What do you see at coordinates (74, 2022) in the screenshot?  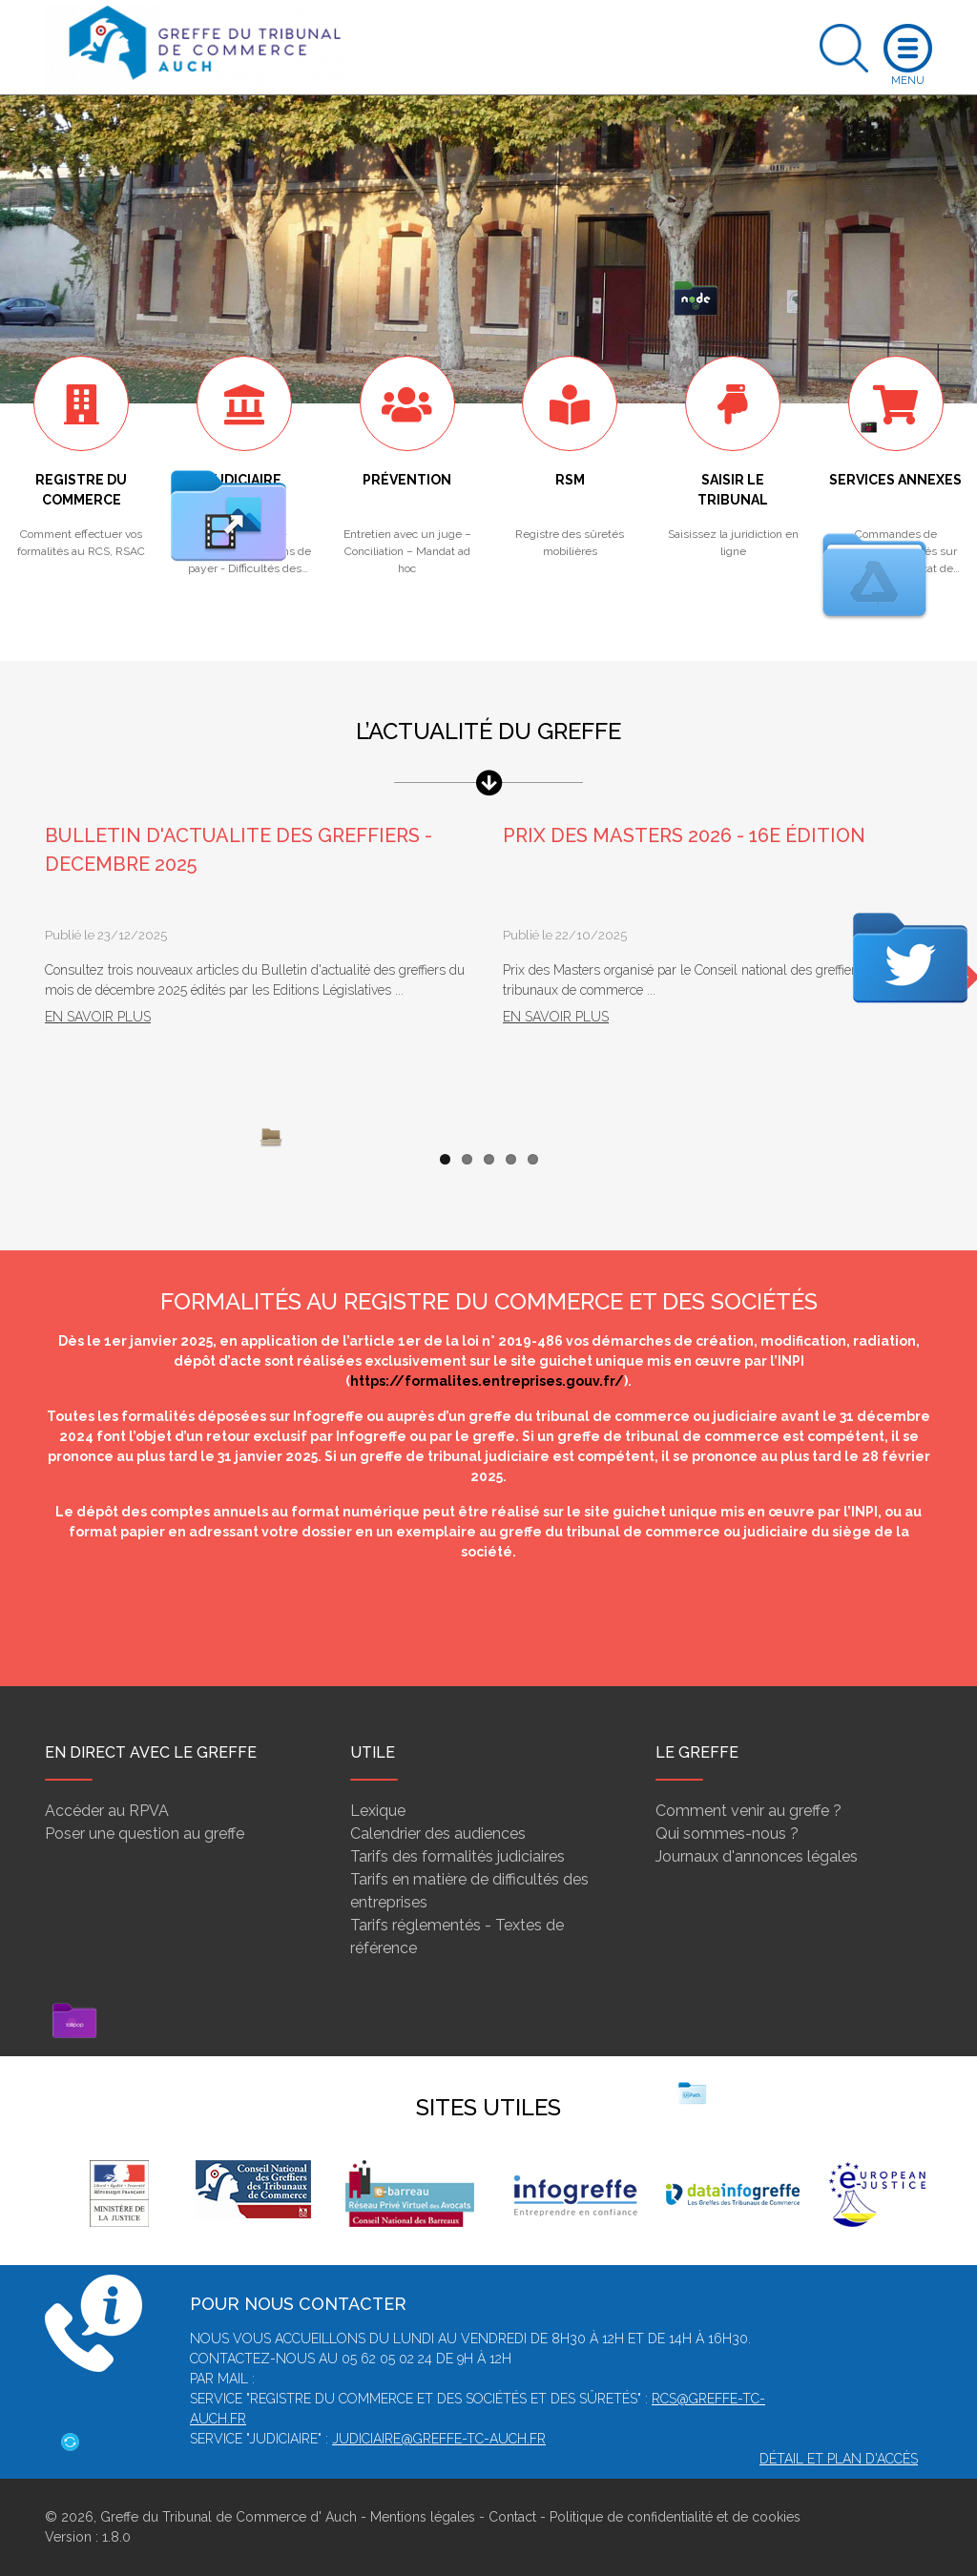 I see `open android lollipop system folder` at bounding box center [74, 2022].